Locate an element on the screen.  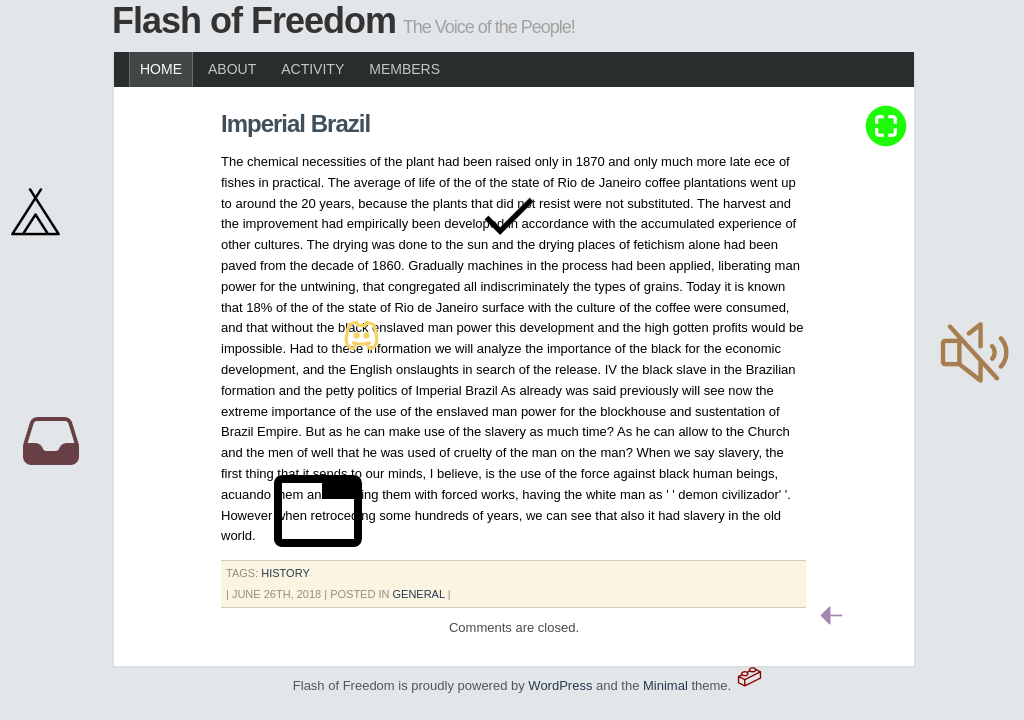
mute audio or sound is located at coordinates (973, 352).